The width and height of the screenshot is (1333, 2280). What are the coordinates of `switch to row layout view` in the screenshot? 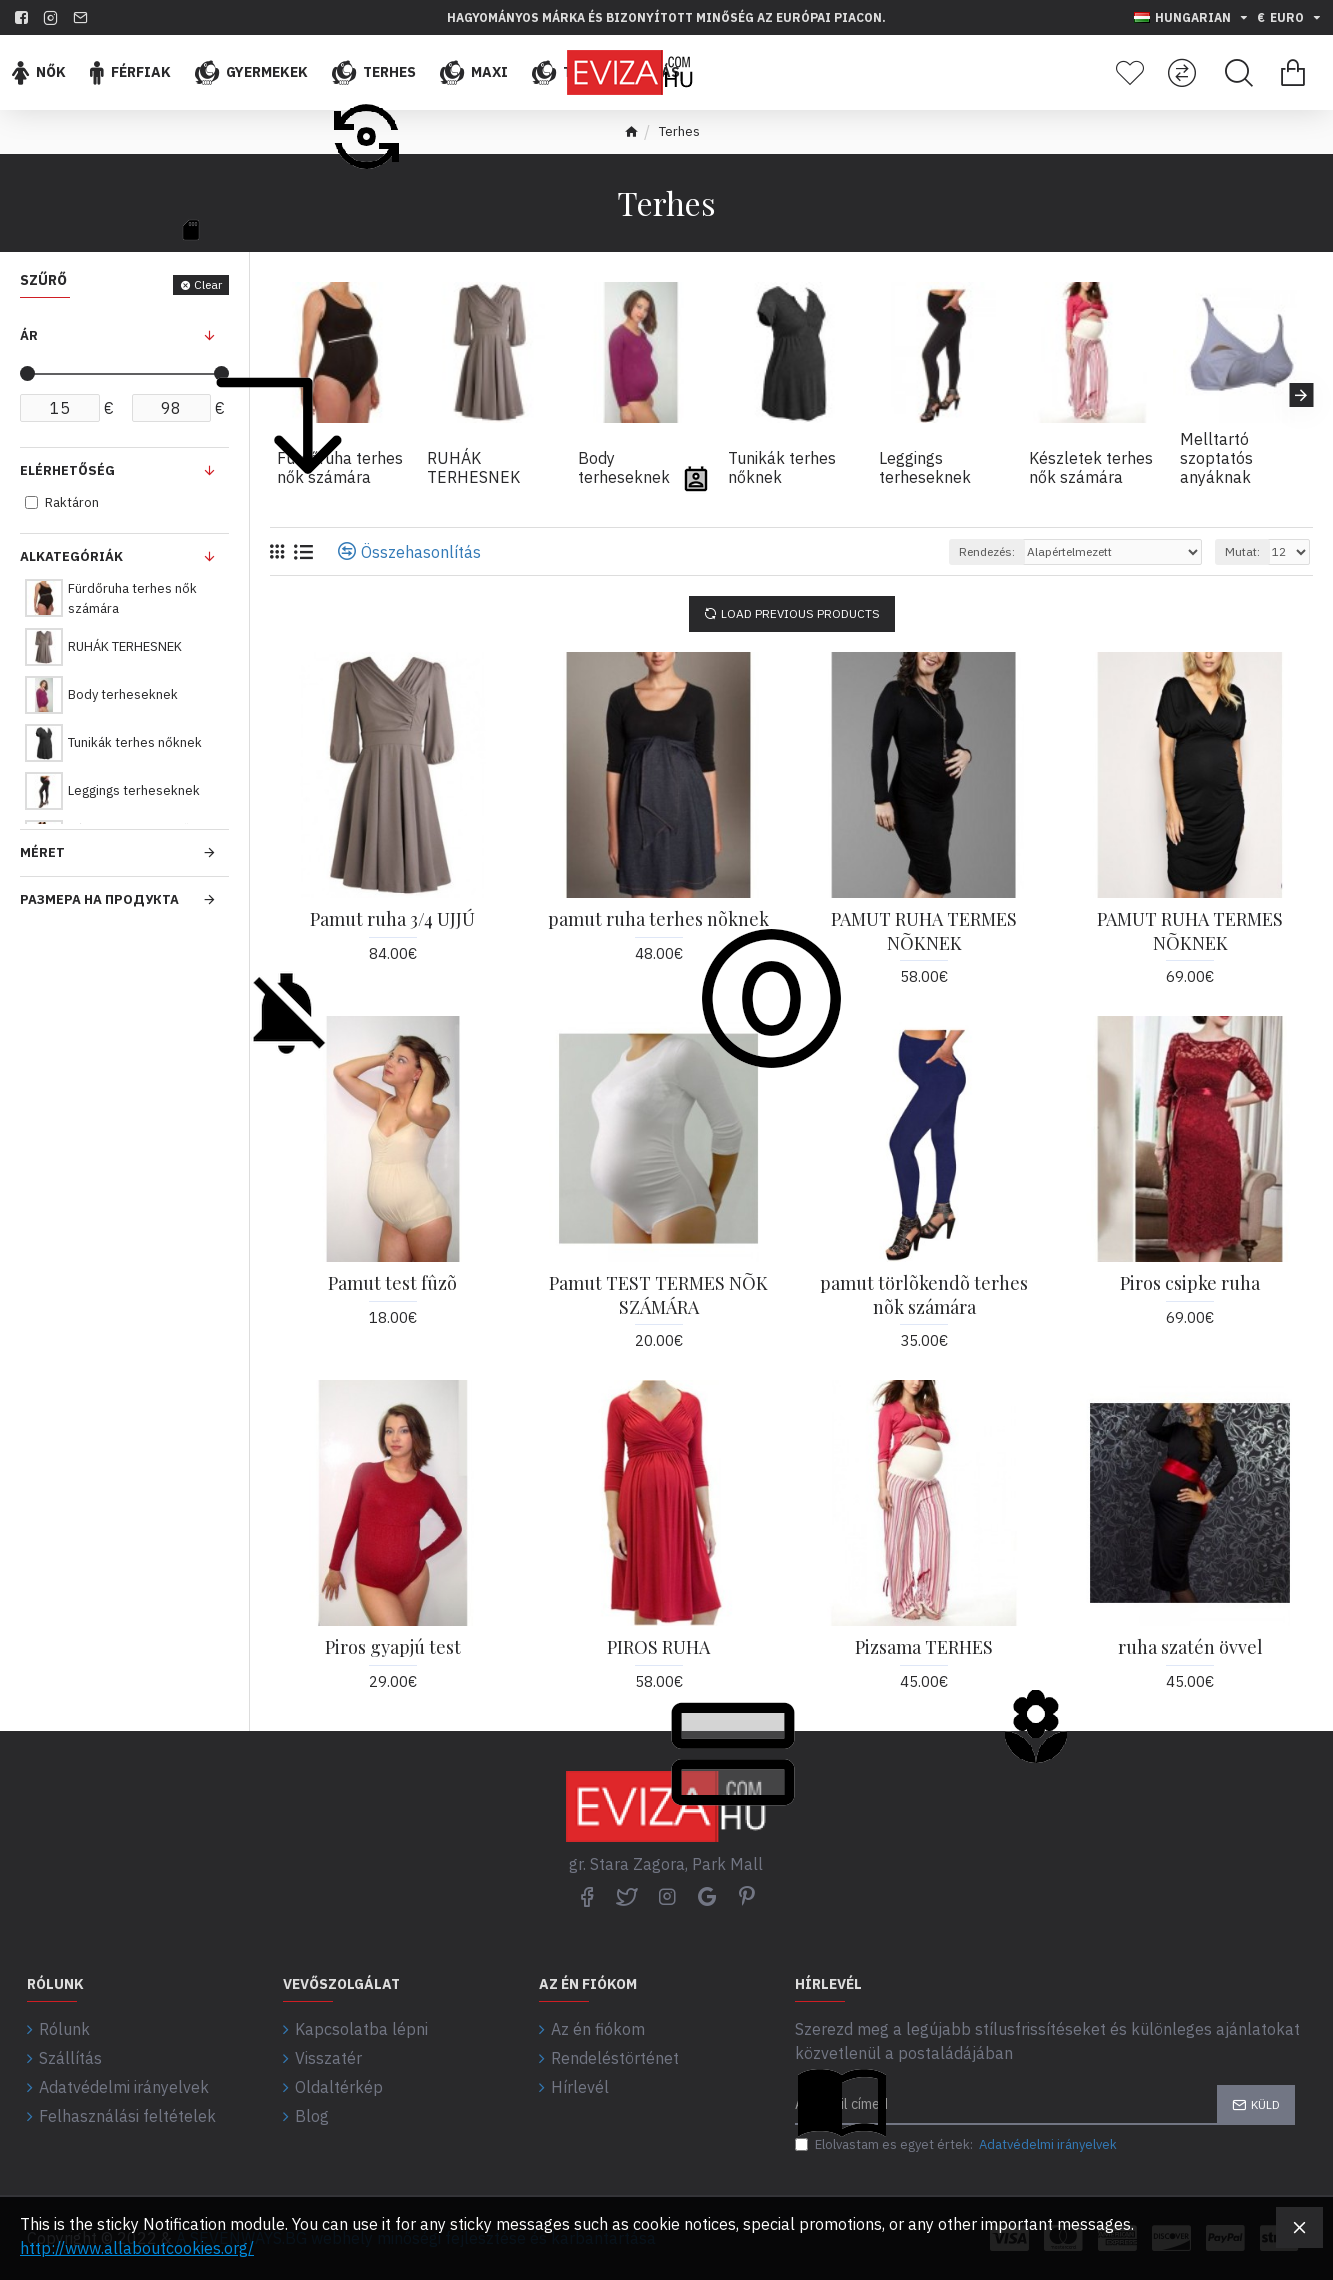 It's located at (733, 1754).